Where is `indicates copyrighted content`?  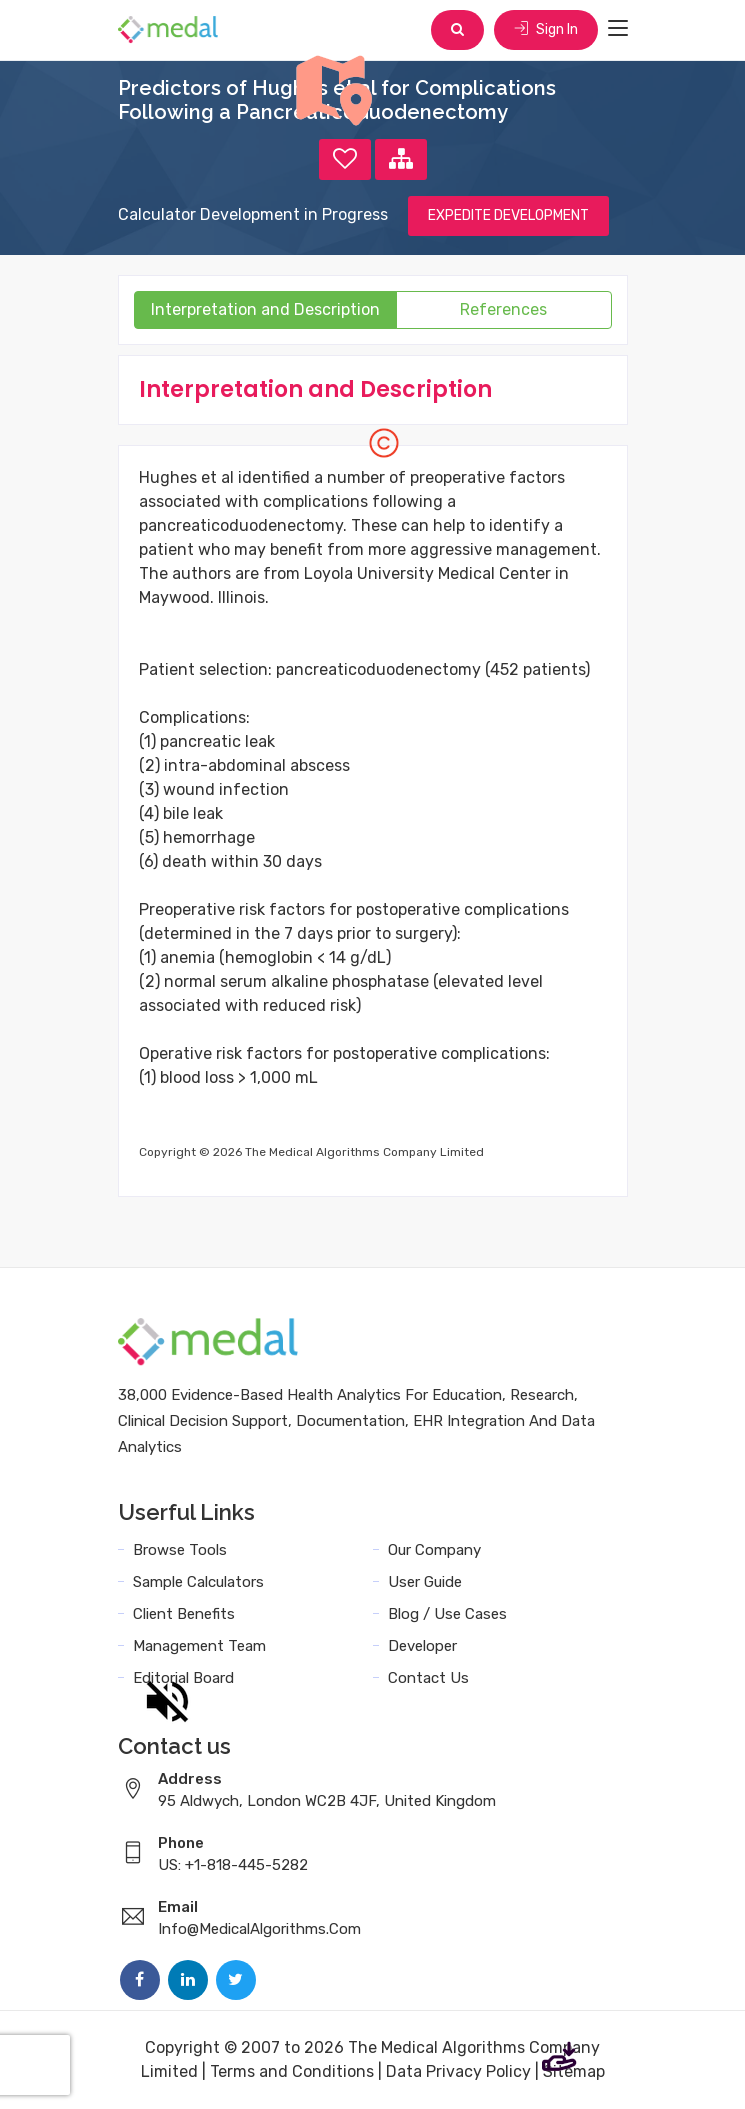
indicates copyrighted content is located at coordinates (384, 443).